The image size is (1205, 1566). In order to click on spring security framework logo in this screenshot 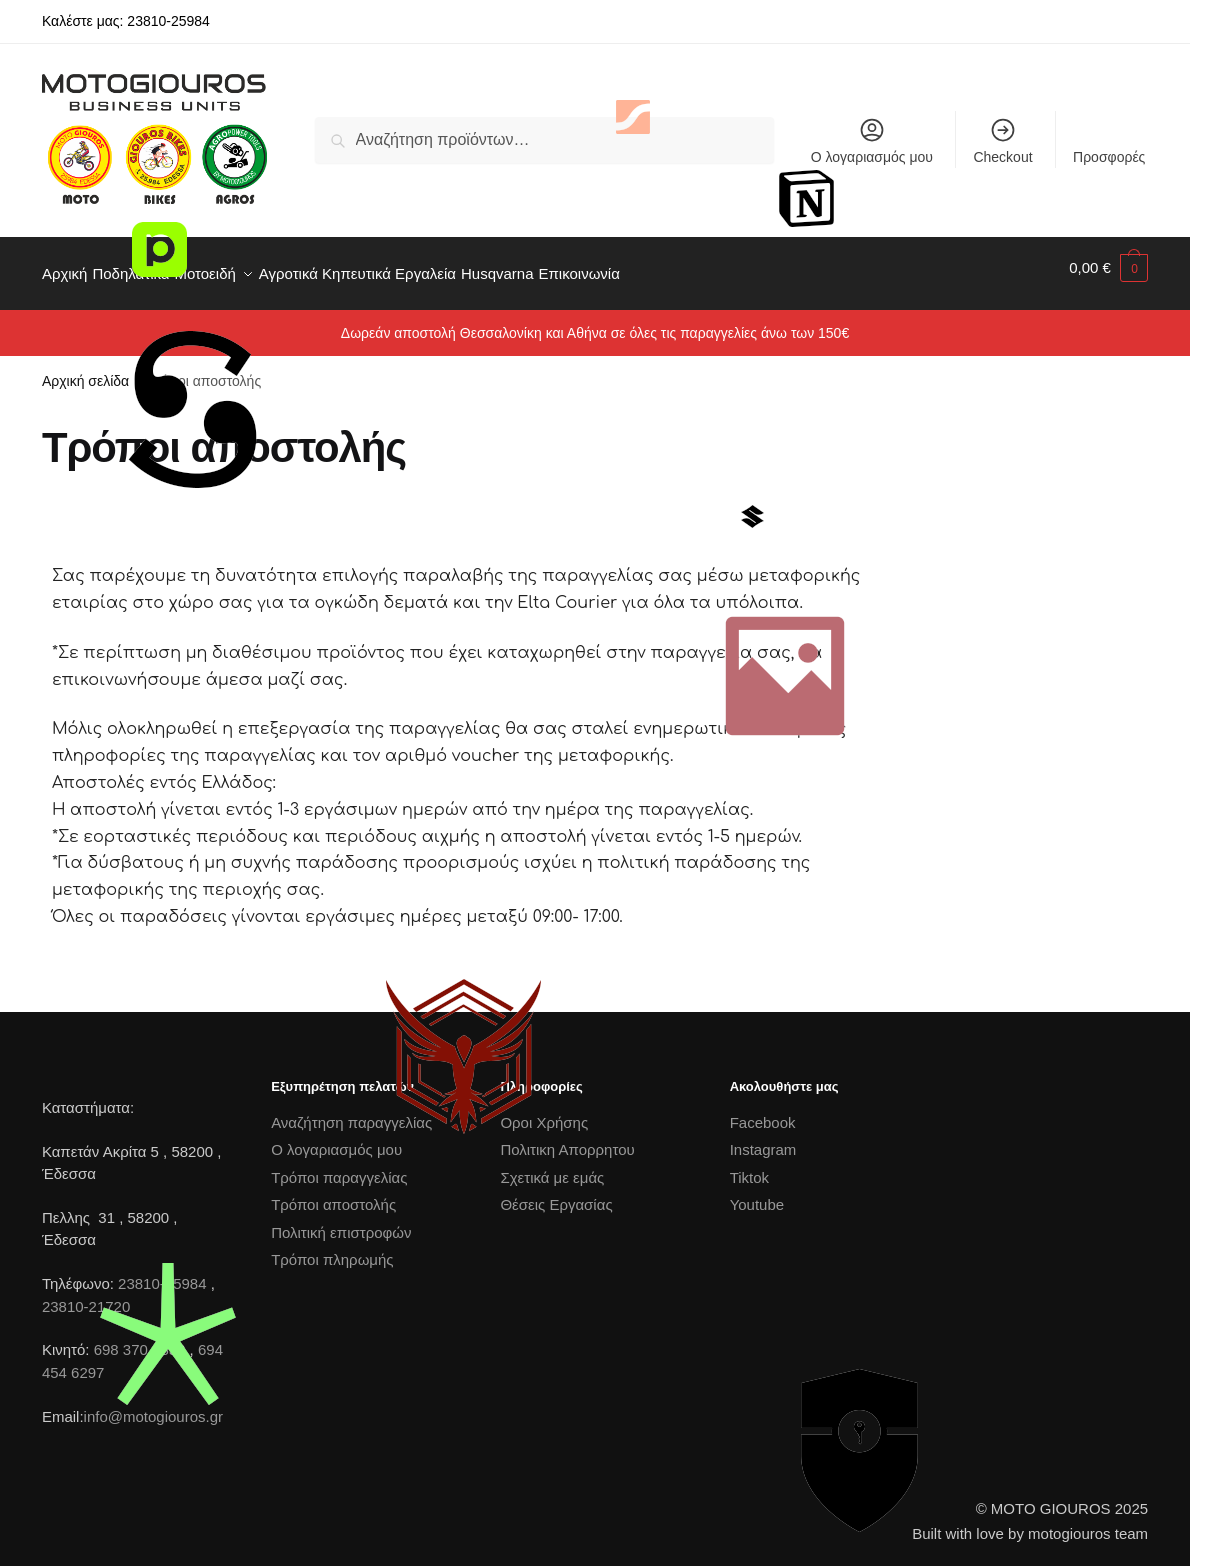, I will do `click(859, 1450)`.